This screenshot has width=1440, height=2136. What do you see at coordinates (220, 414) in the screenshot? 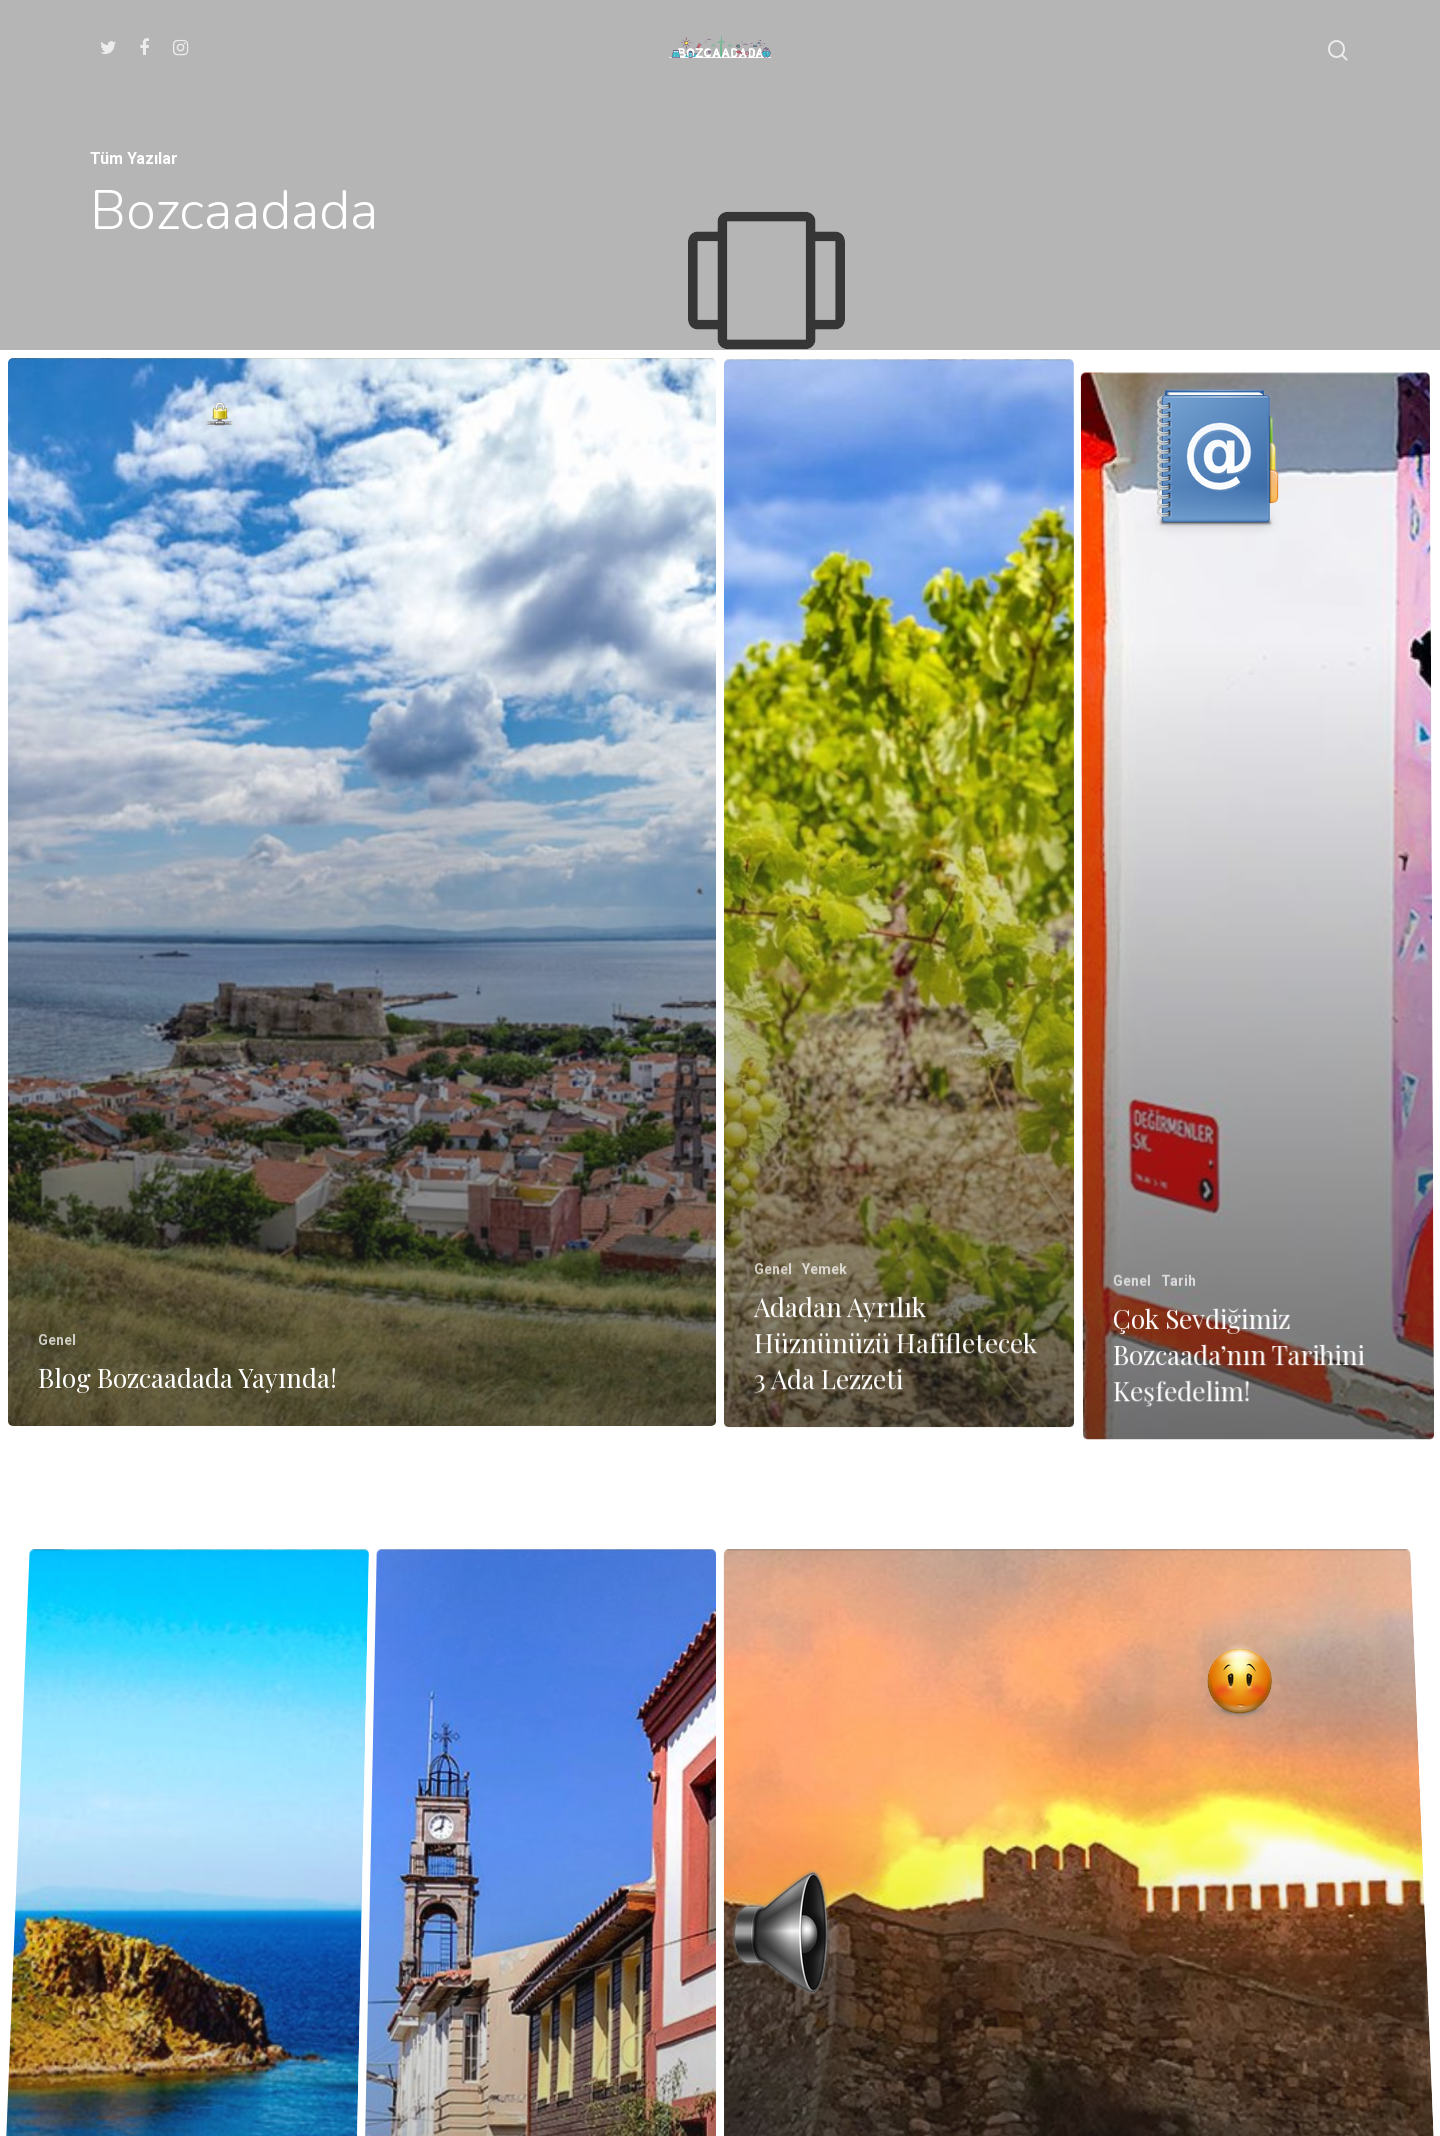
I see `connect to a virtual private network` at bounding box center [220, 414].